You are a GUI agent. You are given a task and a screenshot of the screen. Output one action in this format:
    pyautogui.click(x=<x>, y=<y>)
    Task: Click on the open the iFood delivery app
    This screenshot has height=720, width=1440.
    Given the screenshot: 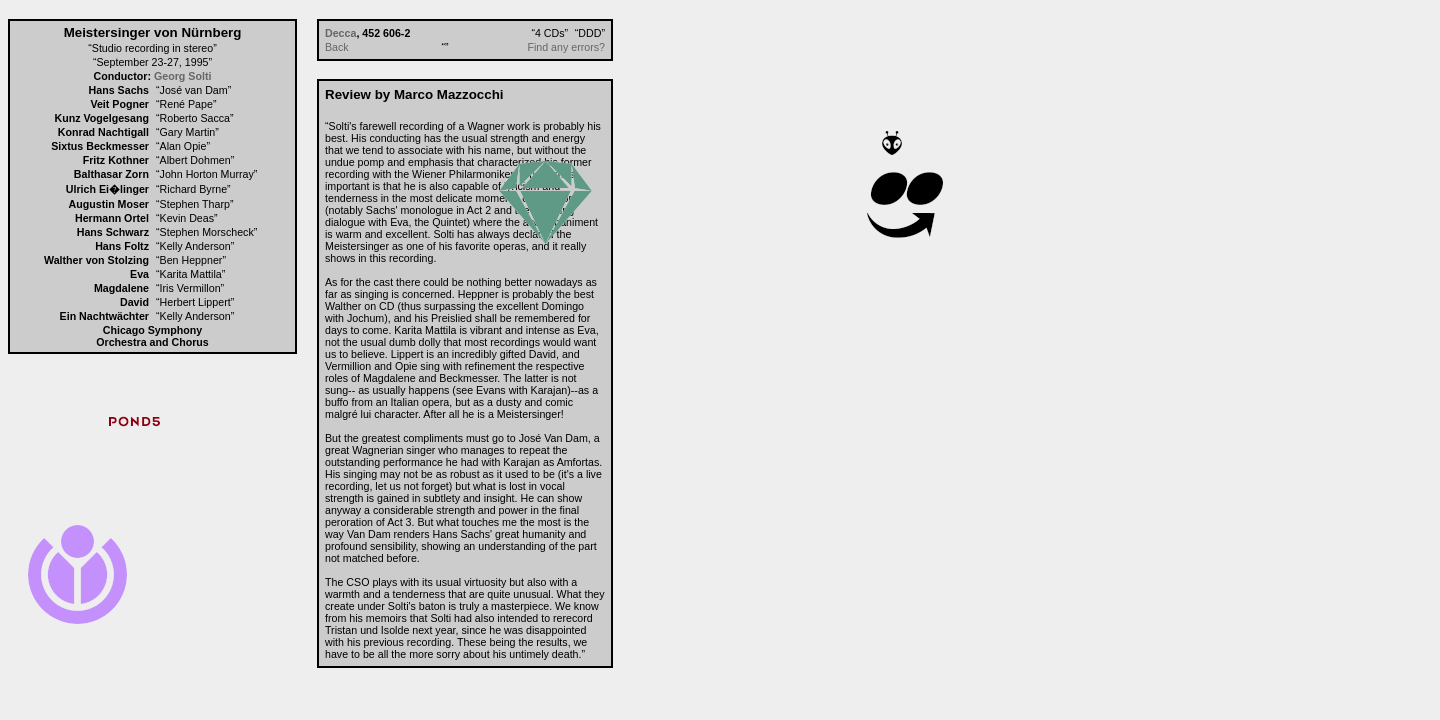 What is the action you would take?
    pyautogui.click(x=905, y=205)
    